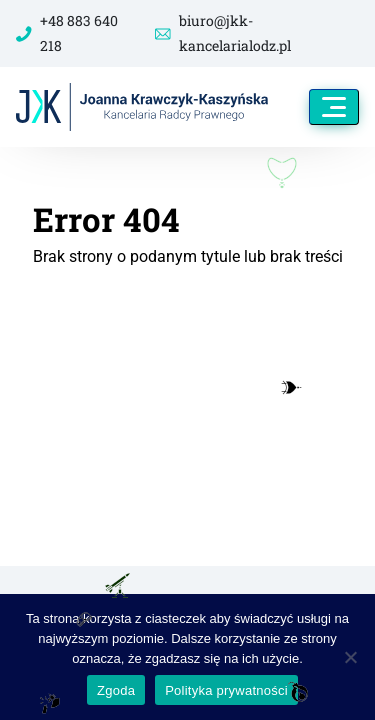 The image size is (375, 720). What do you see at coordinates (117, 585) in the screenshot?
I see `launch missile attack in game` at bounding box center [117, 585].